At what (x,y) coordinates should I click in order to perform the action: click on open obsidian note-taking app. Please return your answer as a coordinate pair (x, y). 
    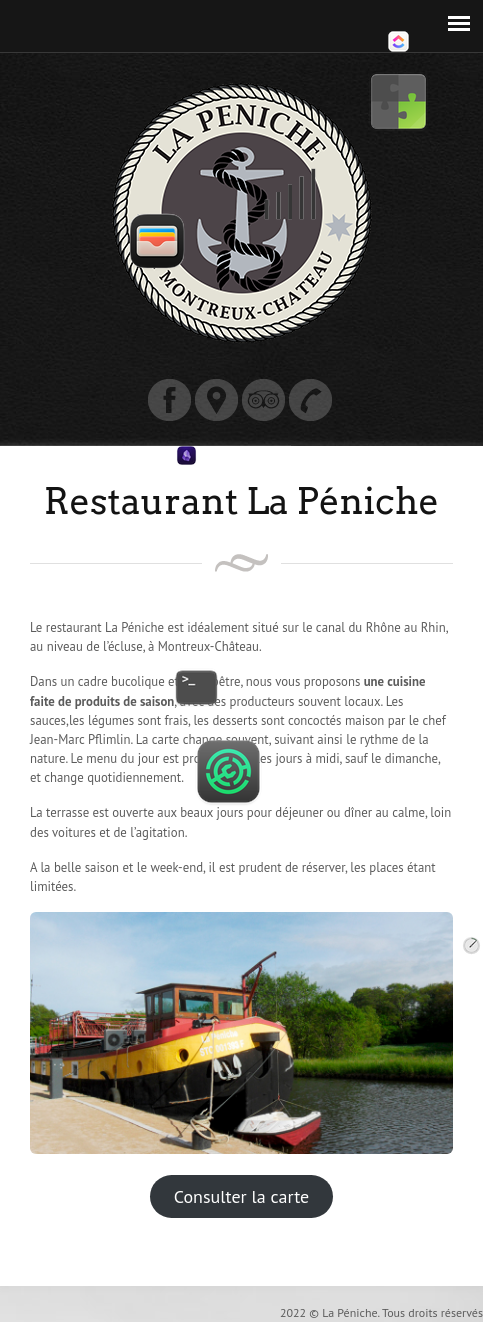
    Looking at the image, I should click on (186, 455).